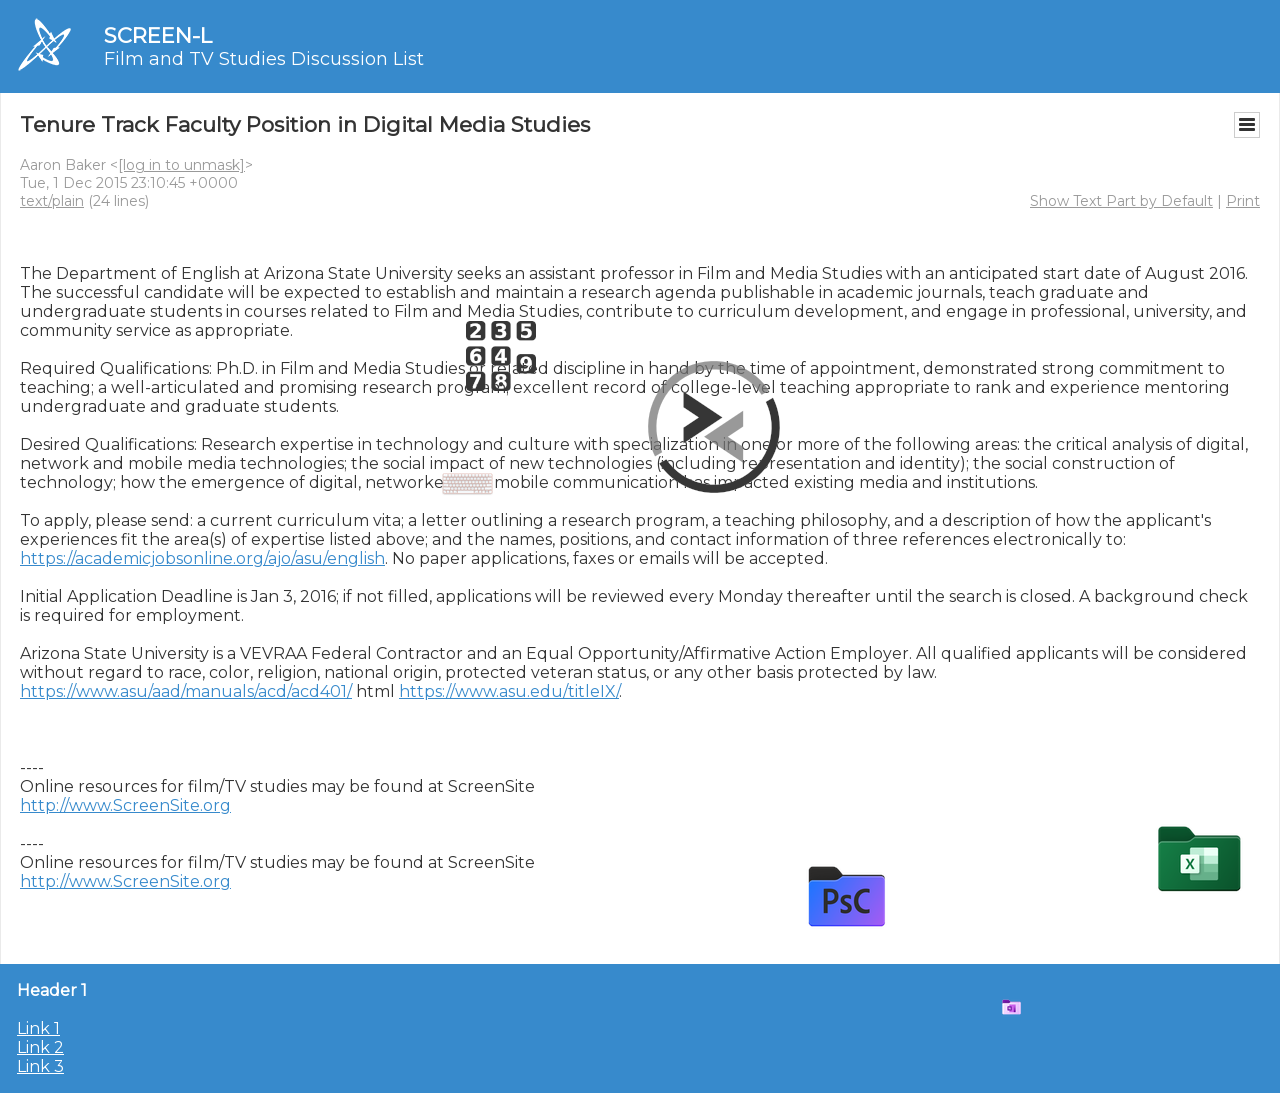 Image resolution: width=1280 pixels, height=1093 pixels. I want to click on connect to a wireless bluetooth keyboard, so click(467, 483).